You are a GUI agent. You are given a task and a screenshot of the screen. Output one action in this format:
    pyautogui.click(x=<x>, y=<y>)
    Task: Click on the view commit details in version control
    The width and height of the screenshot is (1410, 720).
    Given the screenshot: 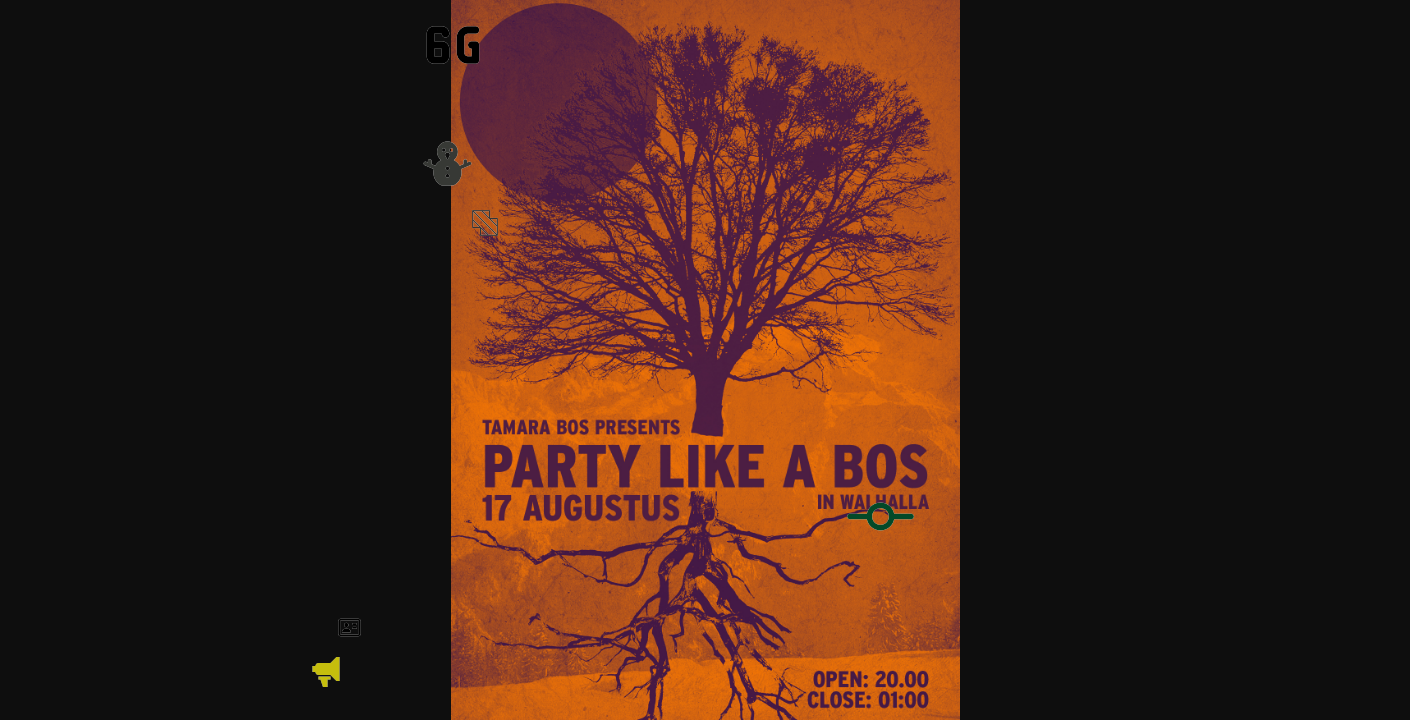 What is the action you would take?
    pyautogui.click(x=880, y=516)
    